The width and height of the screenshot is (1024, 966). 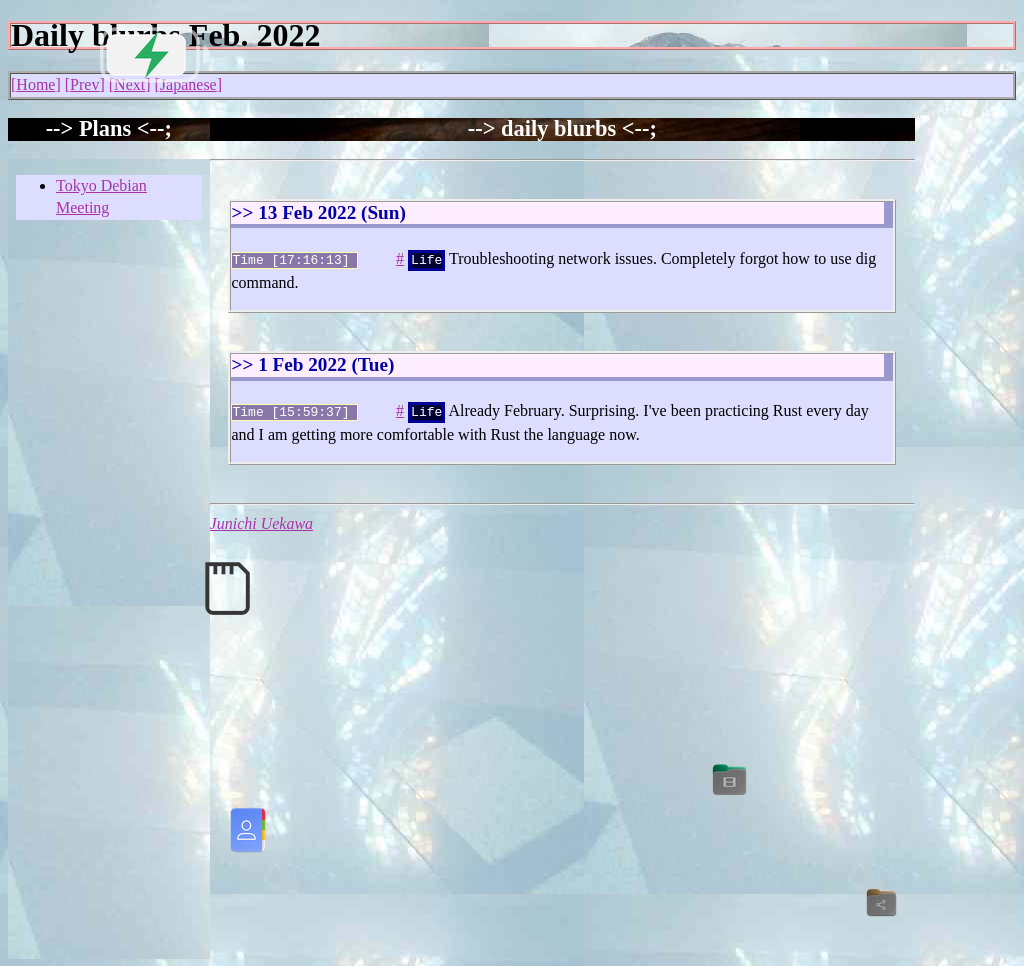 I want to click on open your public shared folder, so click(x=881, y=902).